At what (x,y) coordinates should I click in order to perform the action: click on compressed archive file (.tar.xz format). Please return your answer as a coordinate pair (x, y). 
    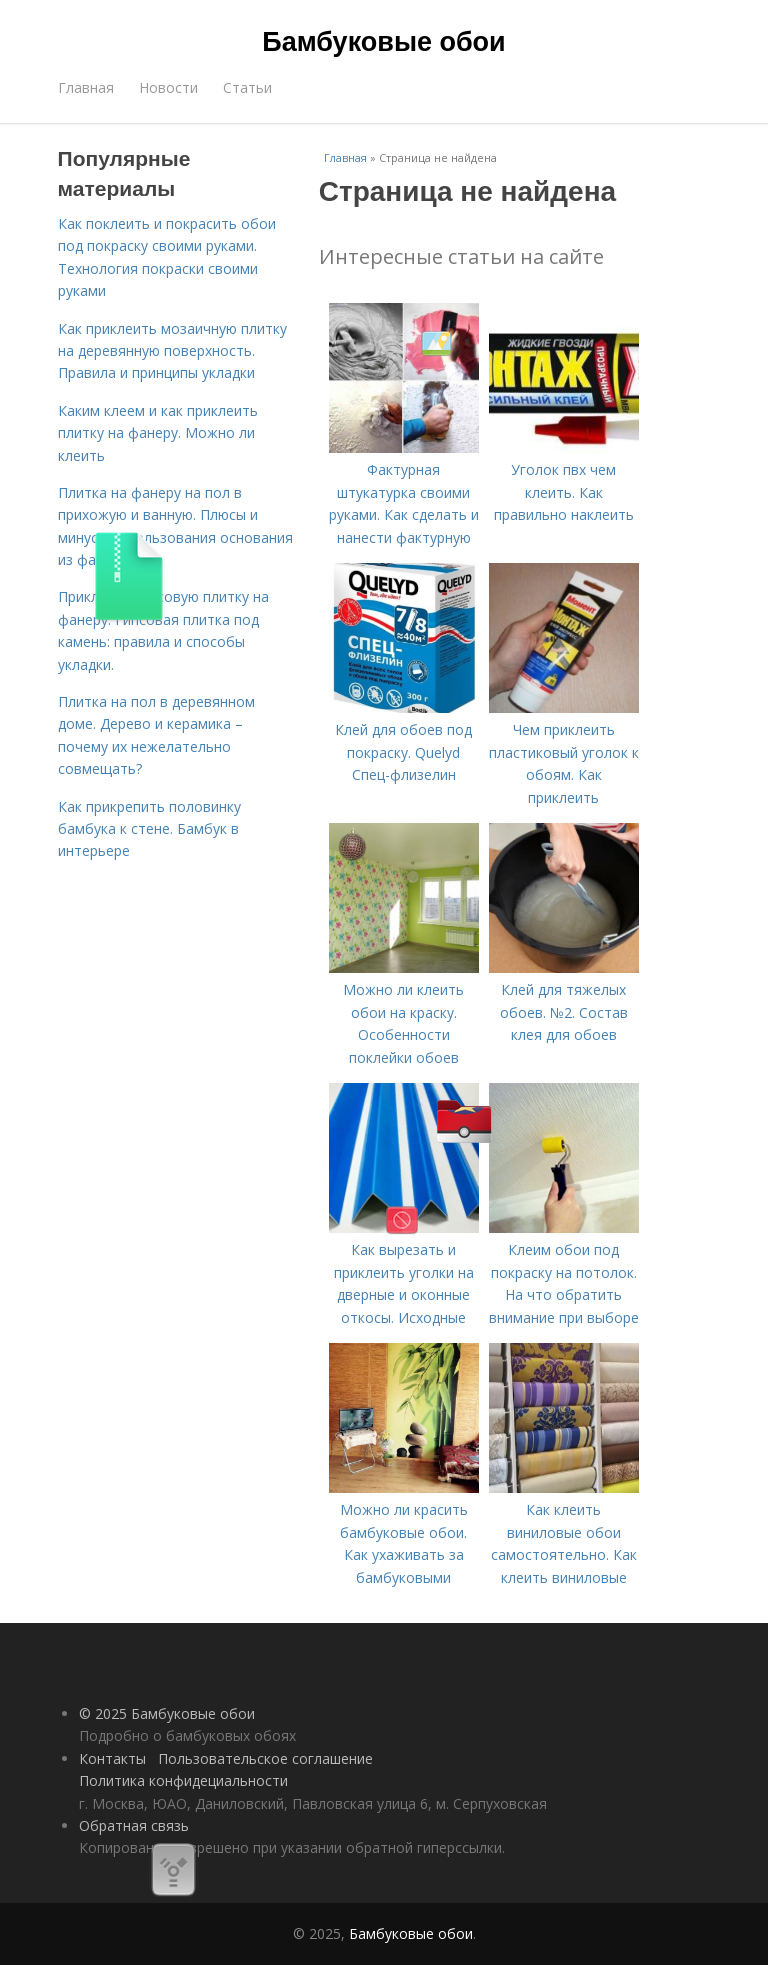
    Looking at the image, I should click on (129, 578).